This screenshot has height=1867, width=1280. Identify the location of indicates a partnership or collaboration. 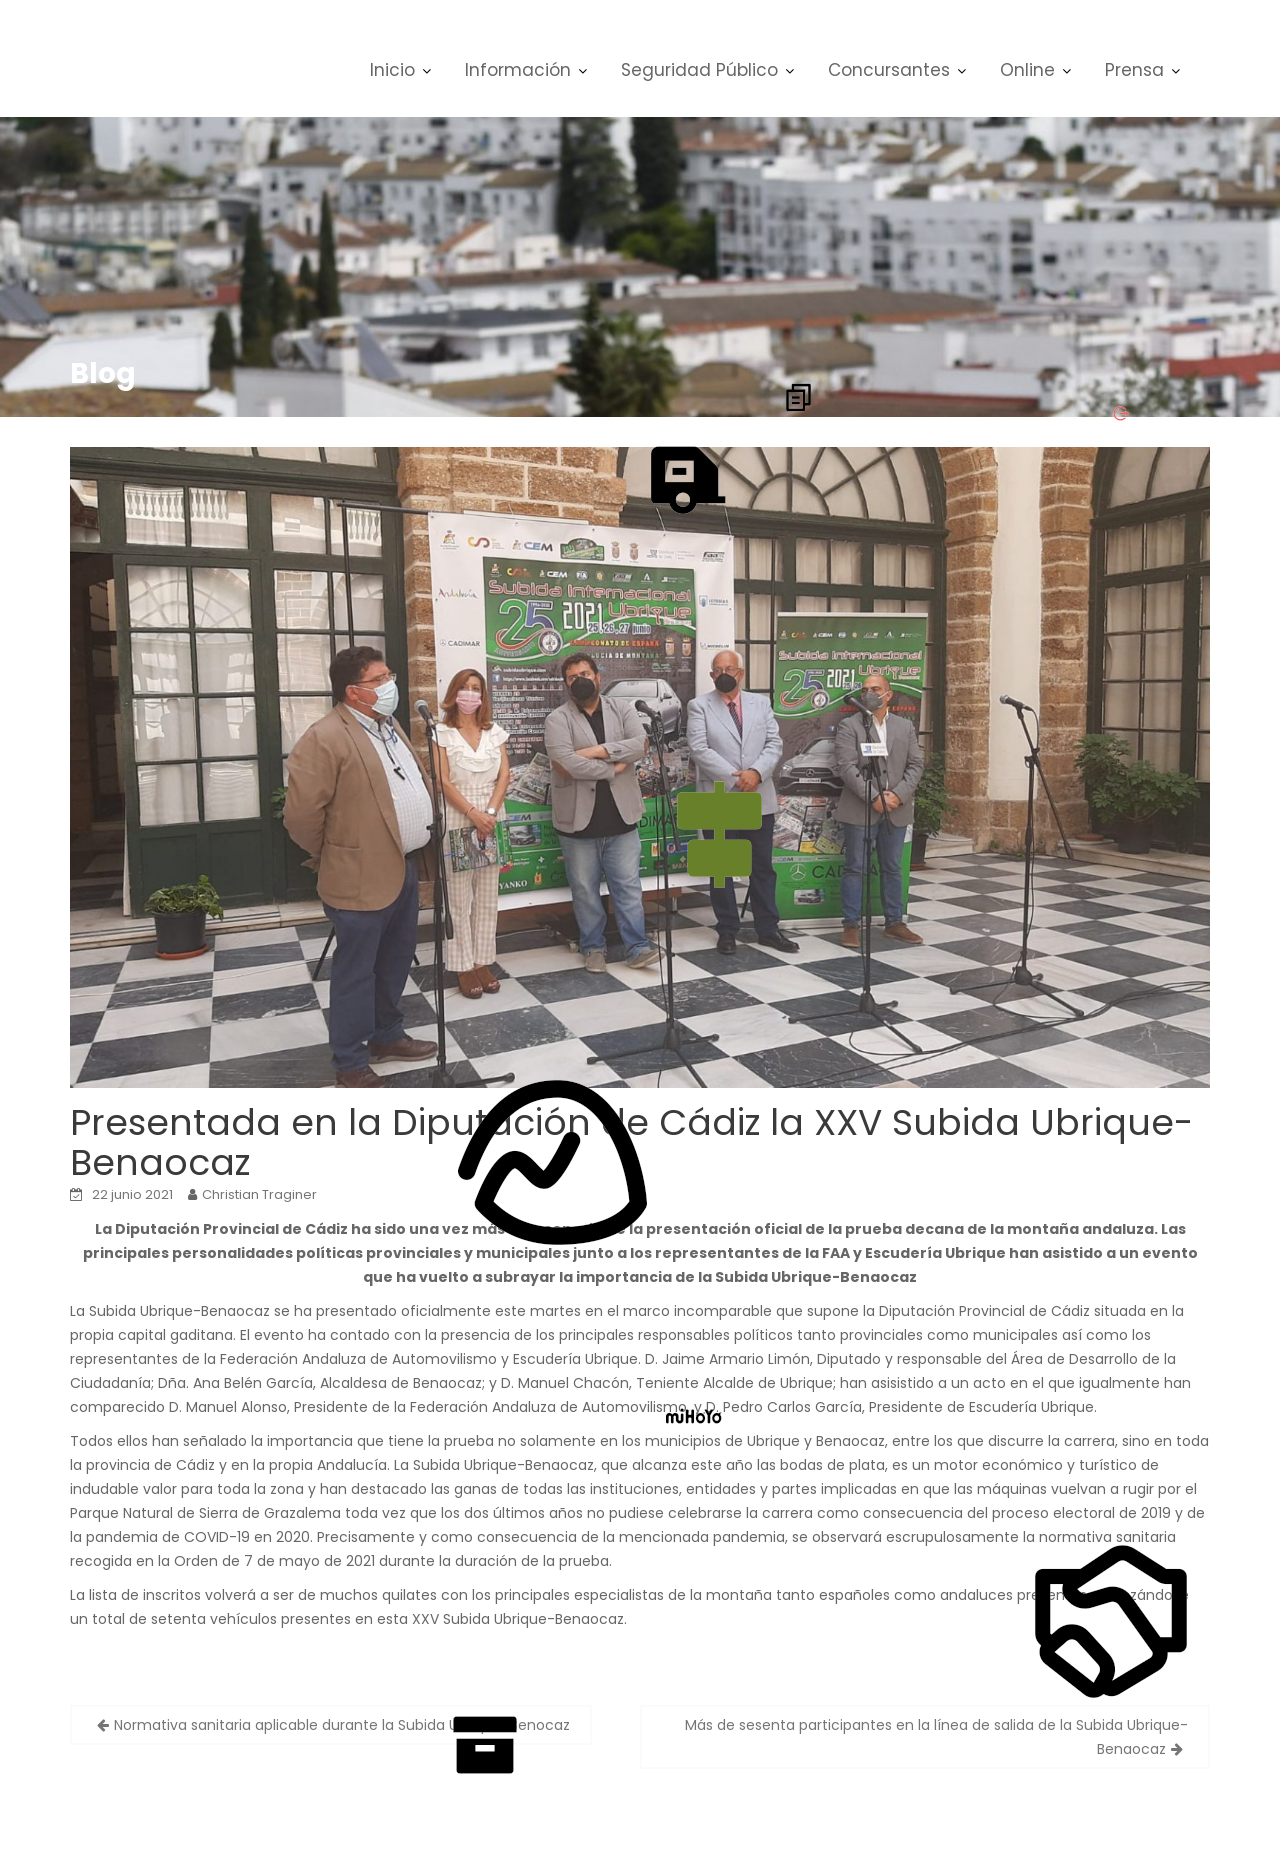
(1111, 1622).